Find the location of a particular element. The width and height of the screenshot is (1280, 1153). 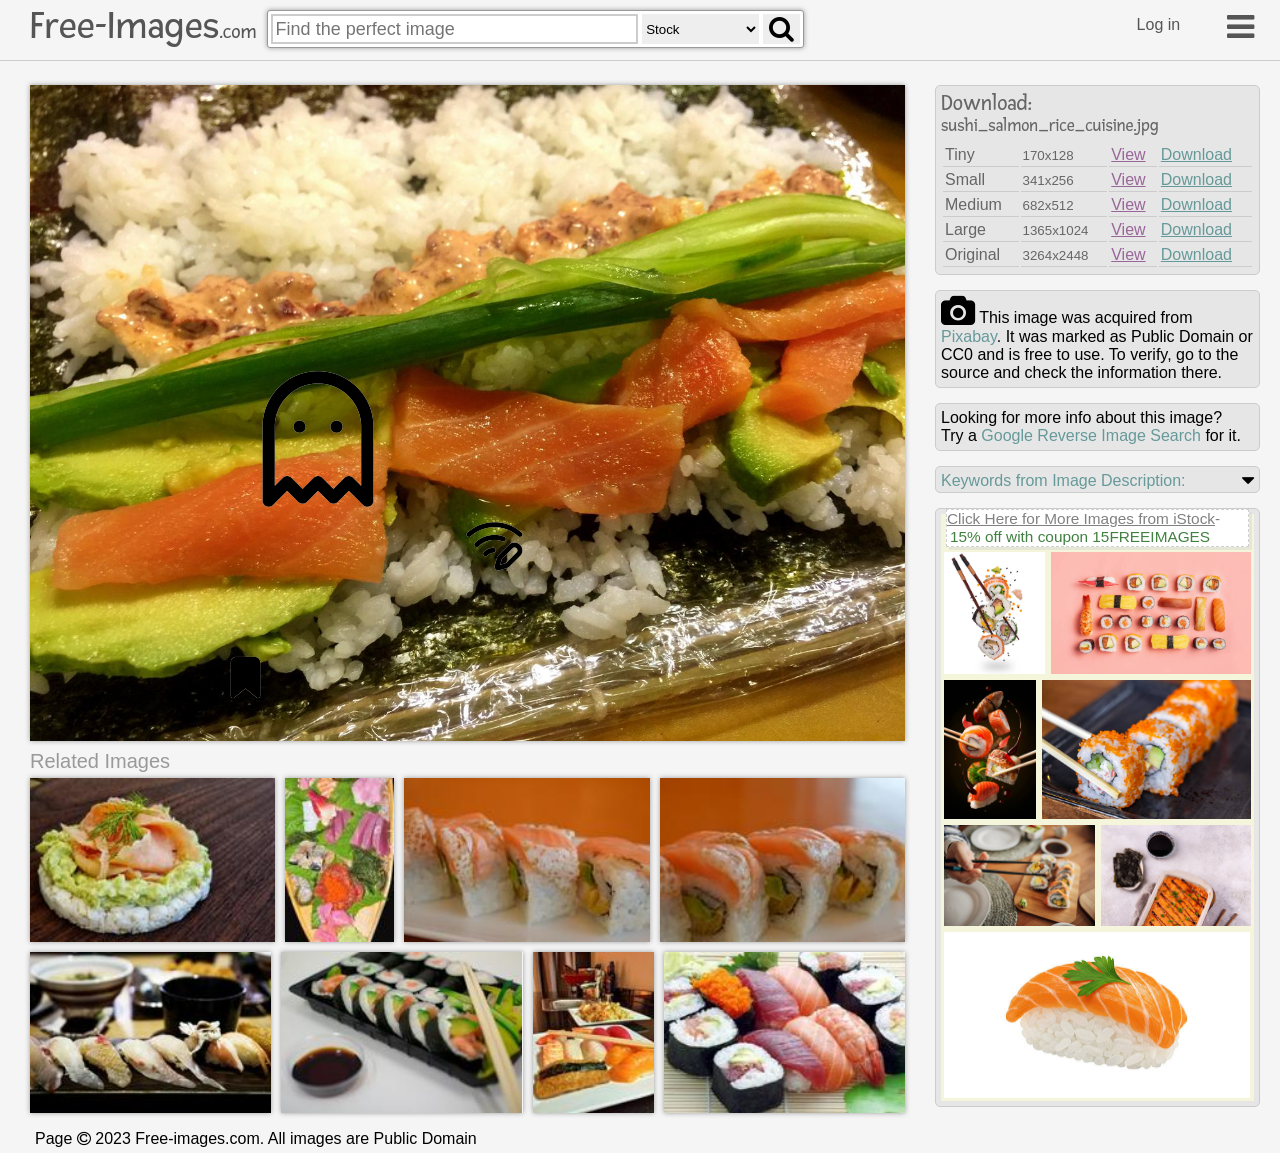

indicates a saved or bookmarked item is located at coordinates (245, 677).